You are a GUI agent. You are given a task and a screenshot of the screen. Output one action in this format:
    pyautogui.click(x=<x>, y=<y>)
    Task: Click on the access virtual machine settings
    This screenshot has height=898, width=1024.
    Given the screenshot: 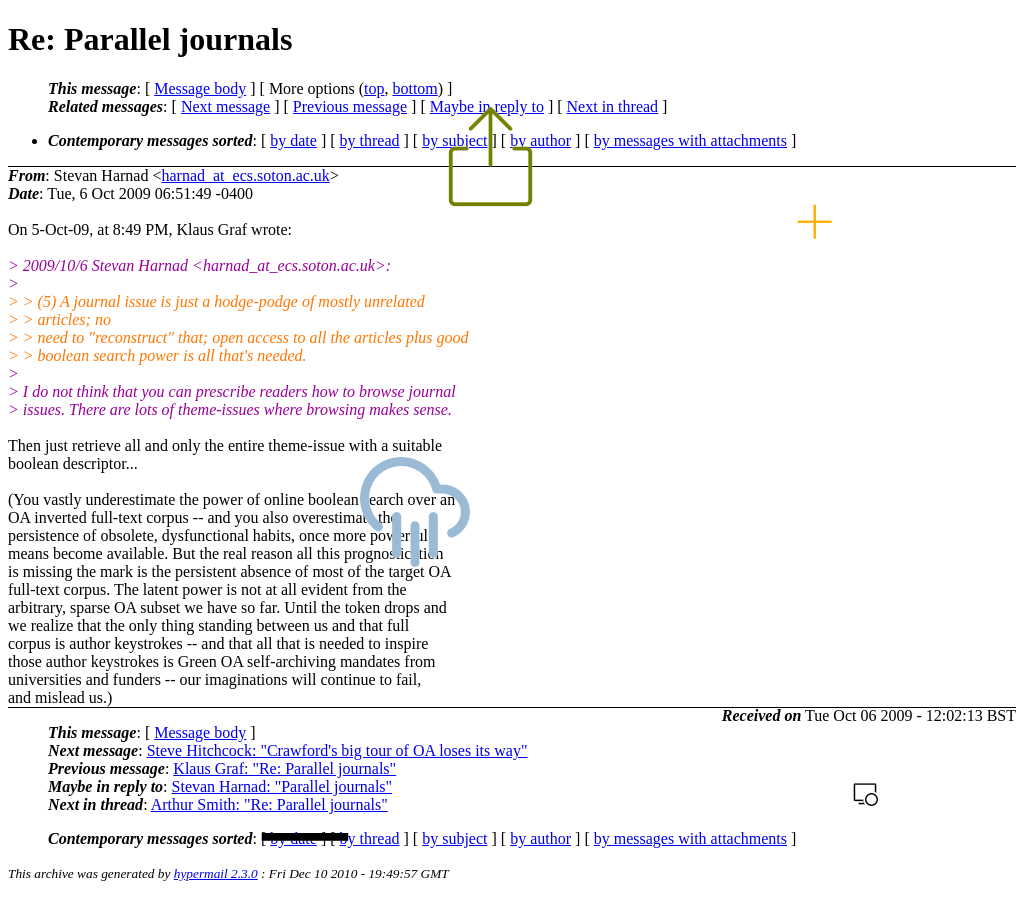 What is the action you would take?
    pyautogui.click(x=865, y=793)
    